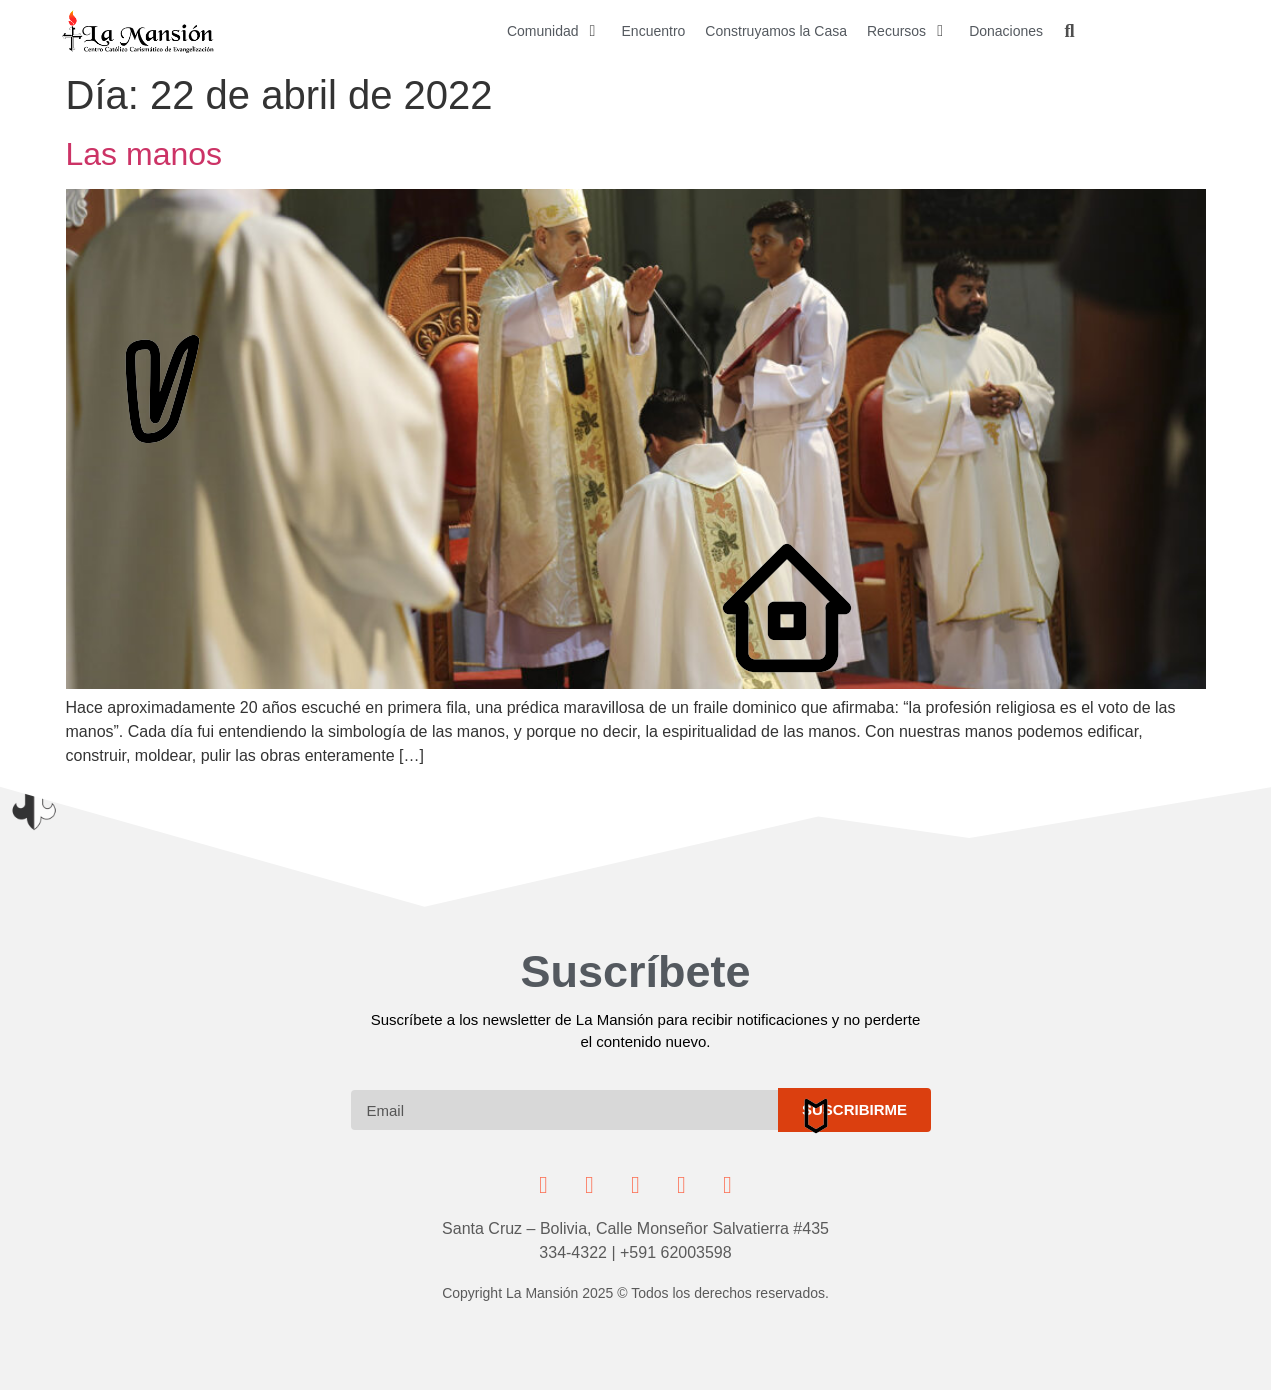 The image size is (1271, 1390). Describe the element at coordinates (160, 389) in the screenshot. I see `open the Vinted app` at that location.